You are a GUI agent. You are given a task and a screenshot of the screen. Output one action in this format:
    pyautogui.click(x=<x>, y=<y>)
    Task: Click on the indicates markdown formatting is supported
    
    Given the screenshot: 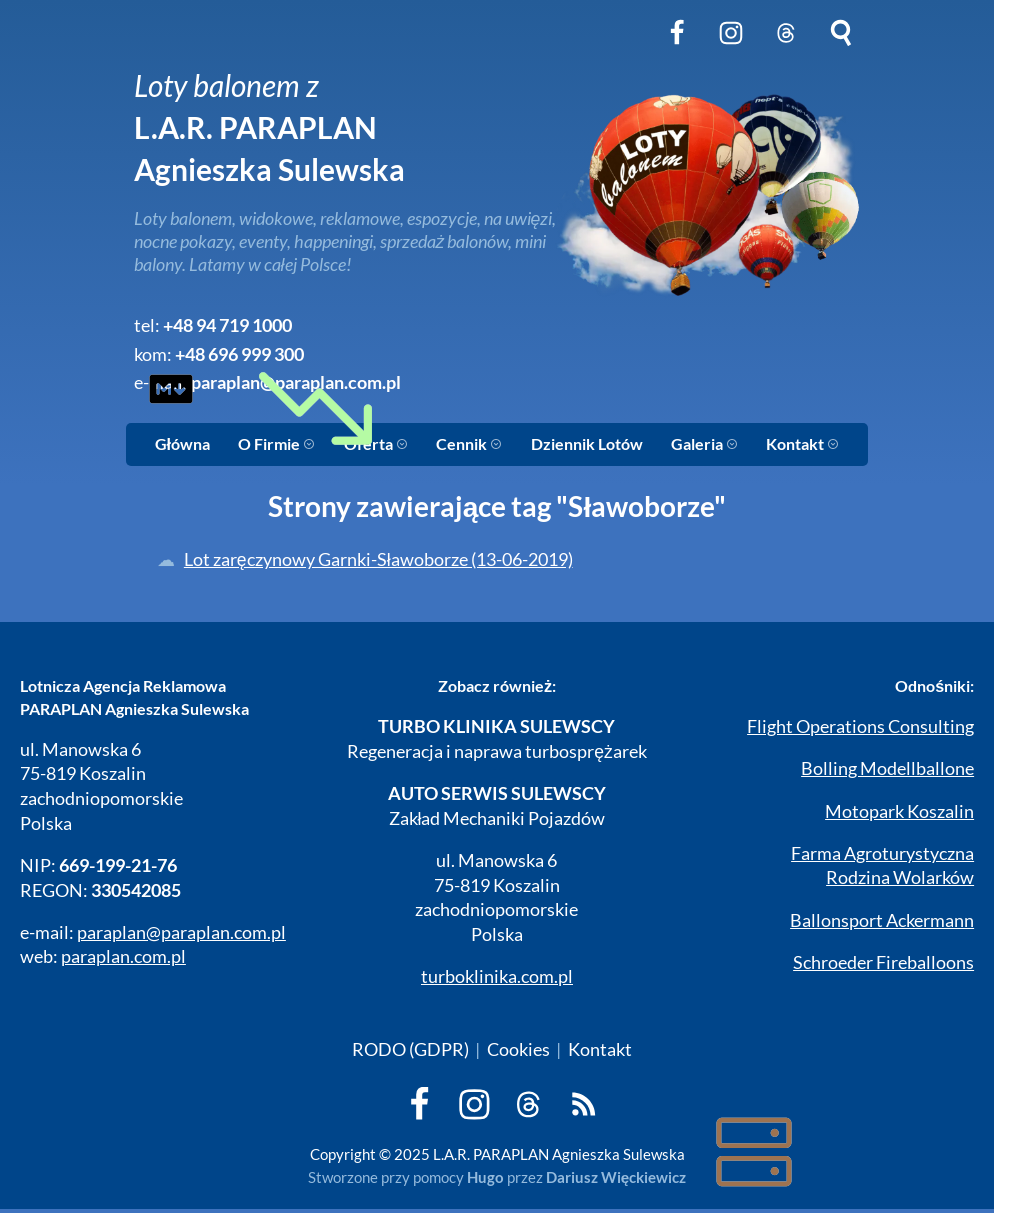 What is the action you would take?
    pyautogui.click(x=171, y=389)
    